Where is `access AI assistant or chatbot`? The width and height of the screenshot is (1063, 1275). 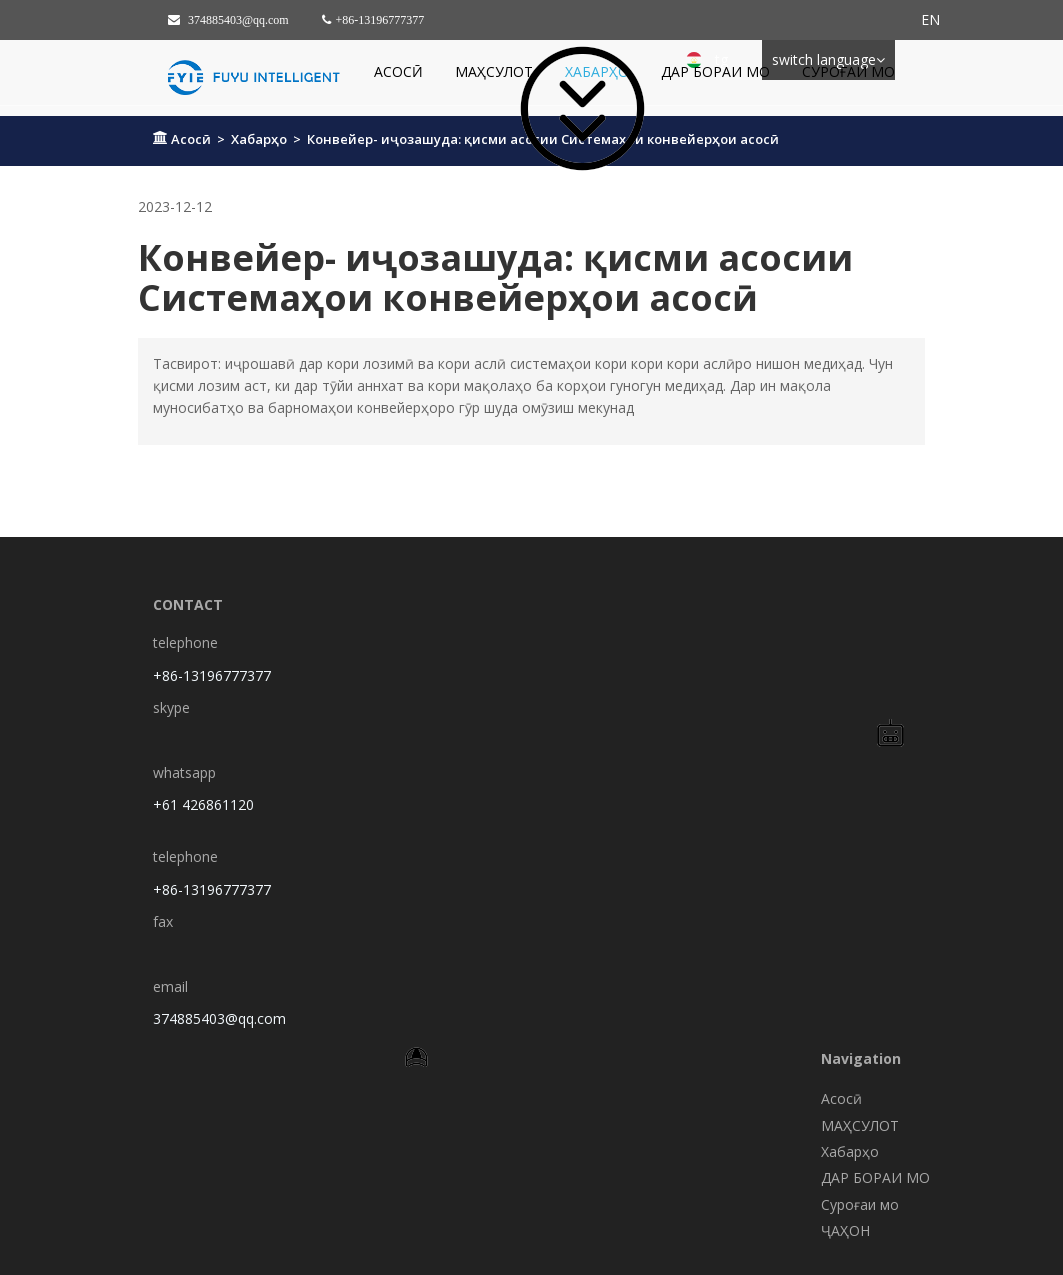
access AI assistant or chatbot is located at coordinates (890, 734).